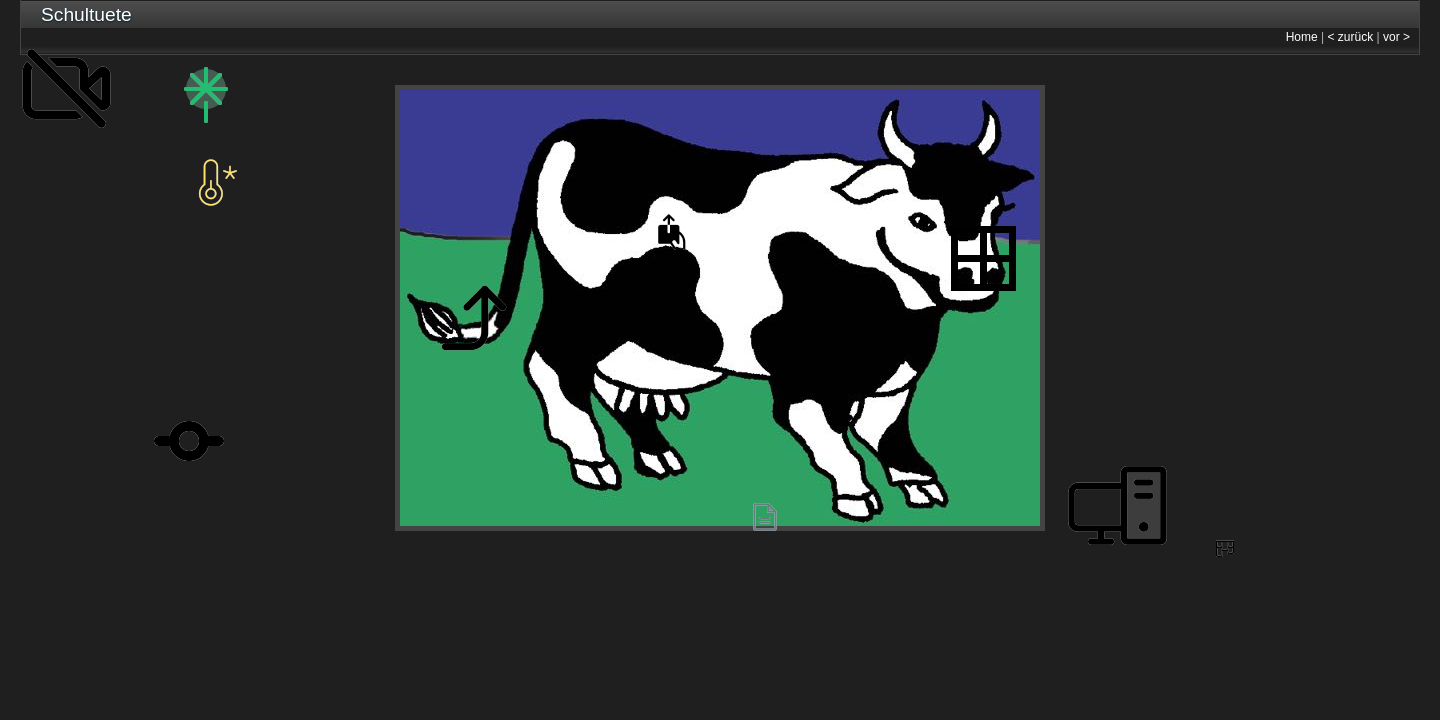  What do you see at coordinates (1117, 505) in the screenshot?
I see `access desktop computer settings` at bounding box center [1117, 505].